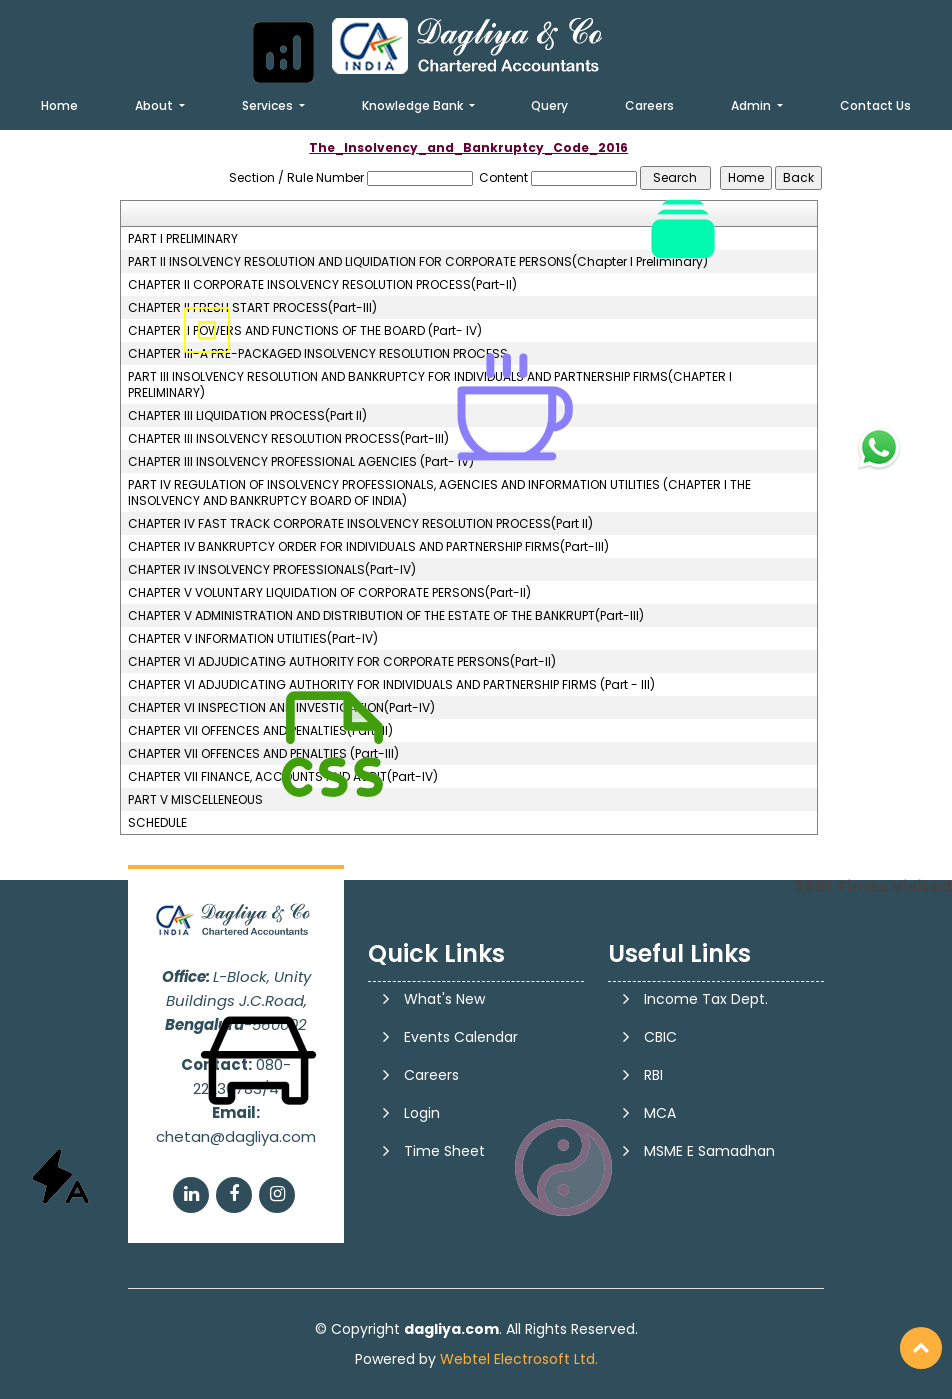 This screenshot has width=952, height=1399. What do you see at coordinates (283, 52) in the screenshot?
I see `view analytics and statistics` at bounding box center [283, 52].